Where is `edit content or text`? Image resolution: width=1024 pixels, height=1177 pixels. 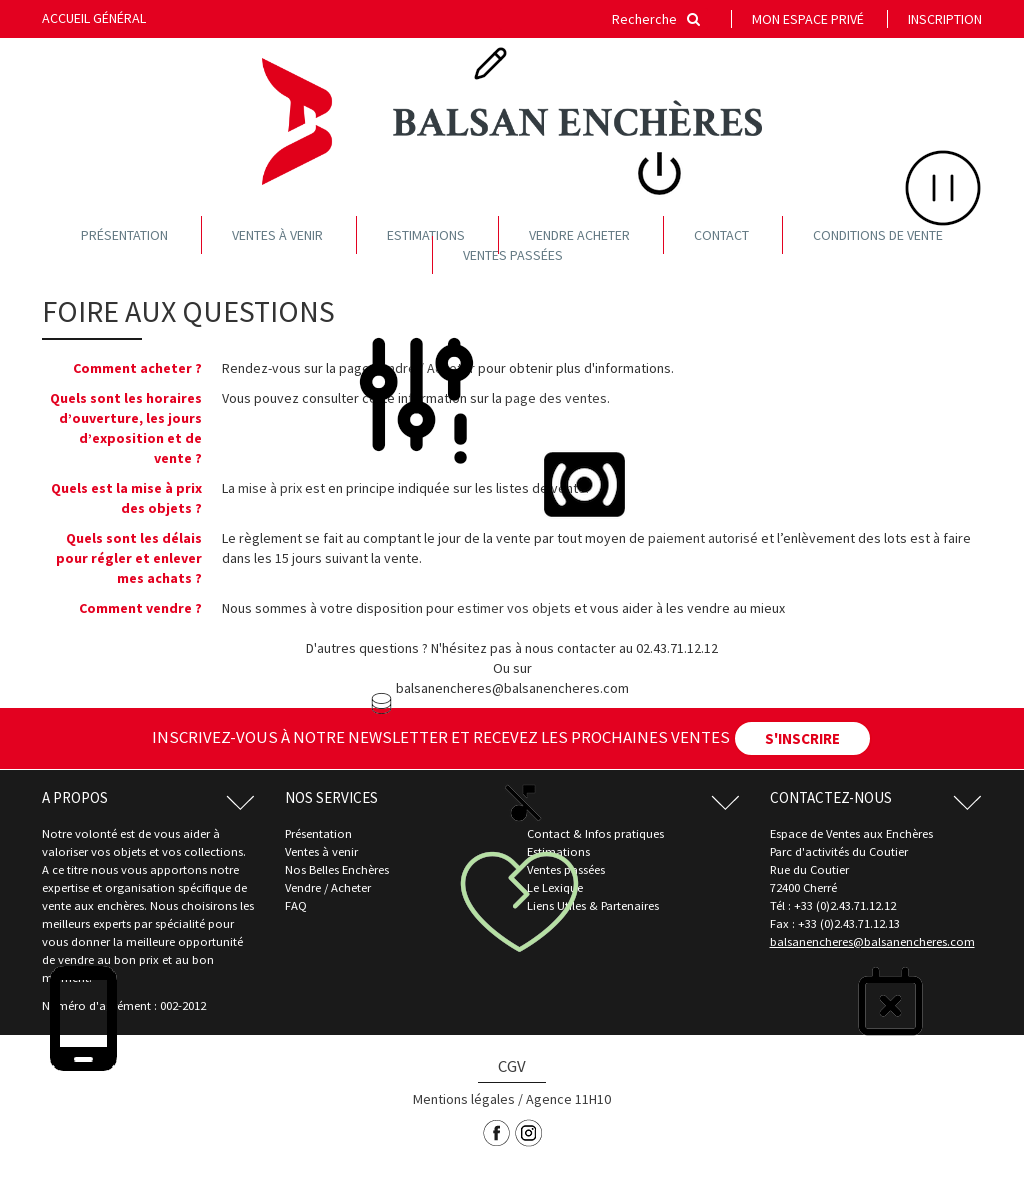 edit content or text is located at coordinates (490, 63).